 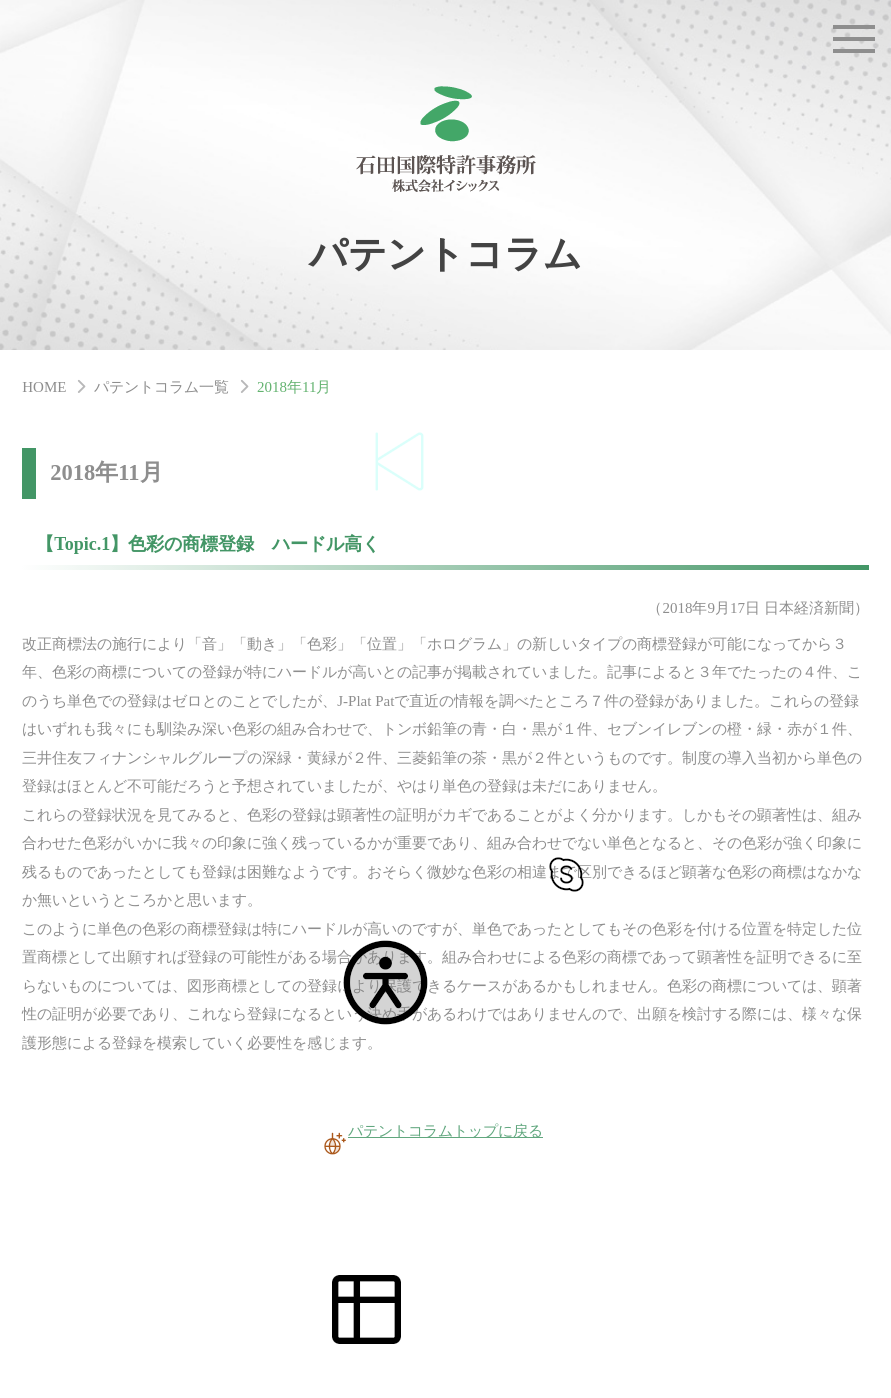 What do you see at coordinates (385, 982) in the screenshot?
I see `access user profile or account settings` at bounding box center [385, 982].